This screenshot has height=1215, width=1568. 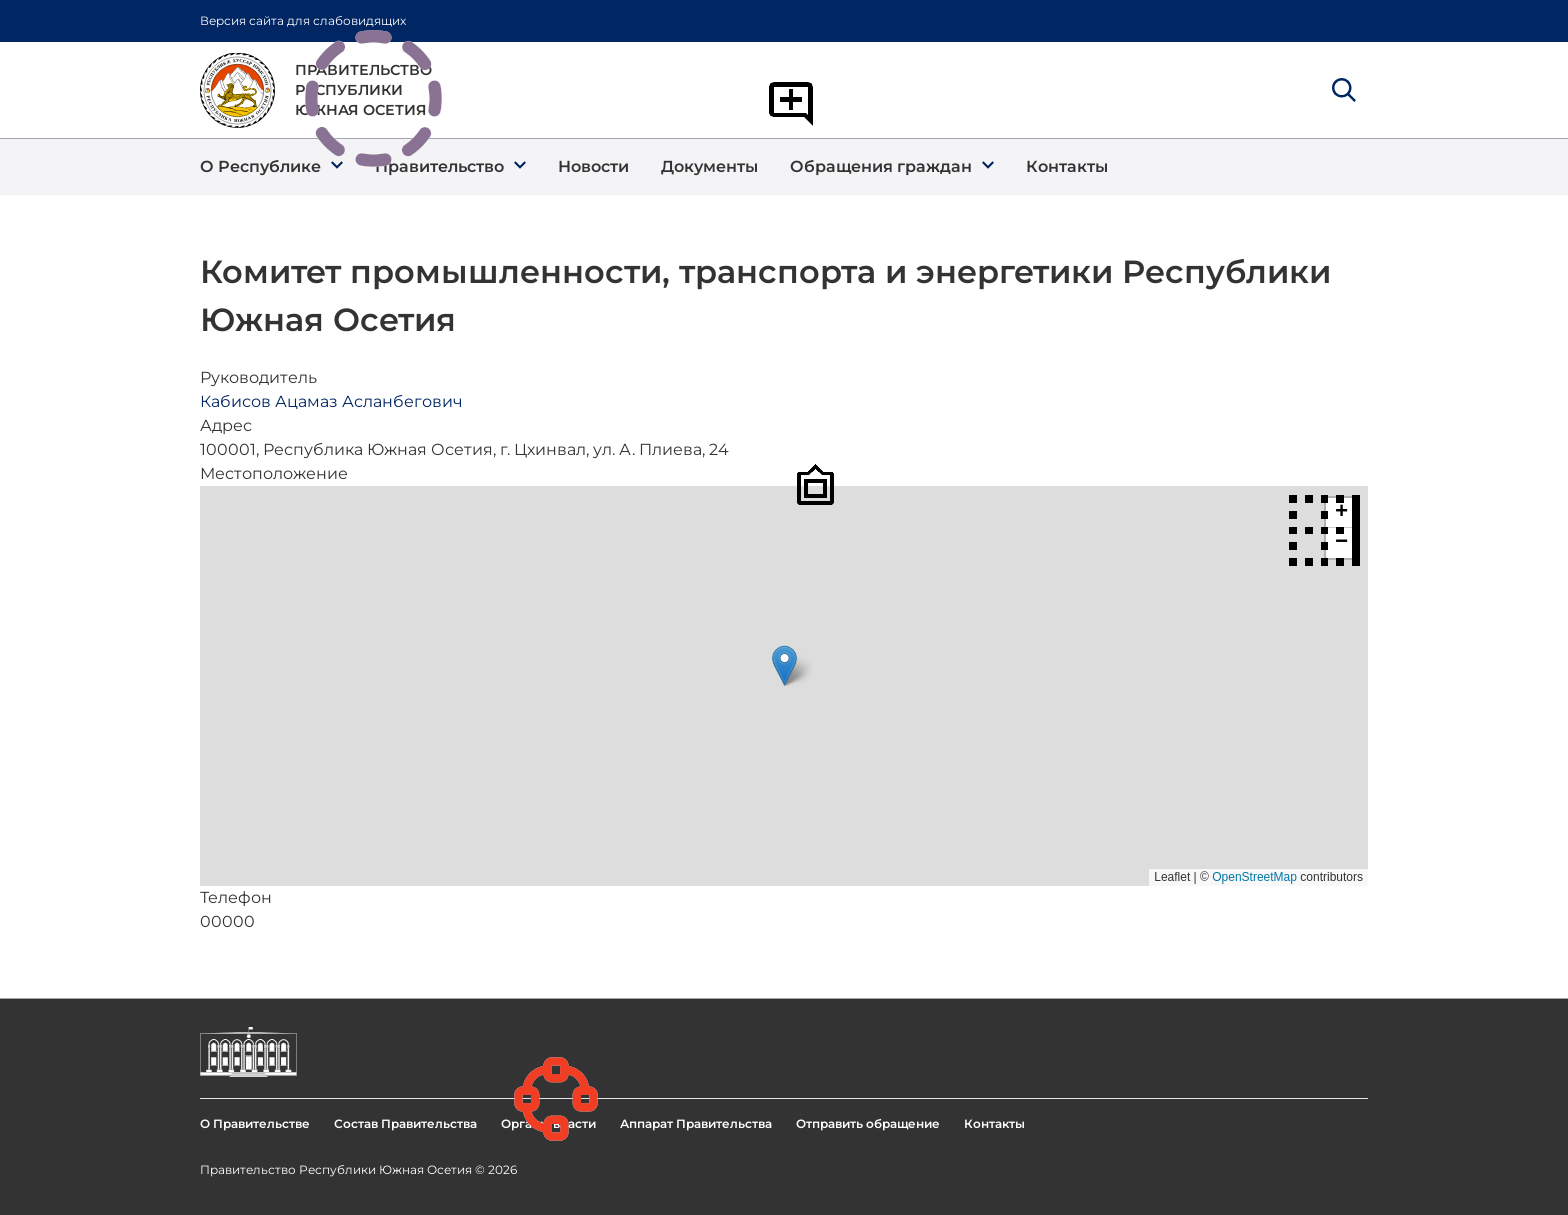 What do you see at coordinates (815, 486) in the screenshot?
I see `view framed photos or artwork` at bounding box center [815, 486].